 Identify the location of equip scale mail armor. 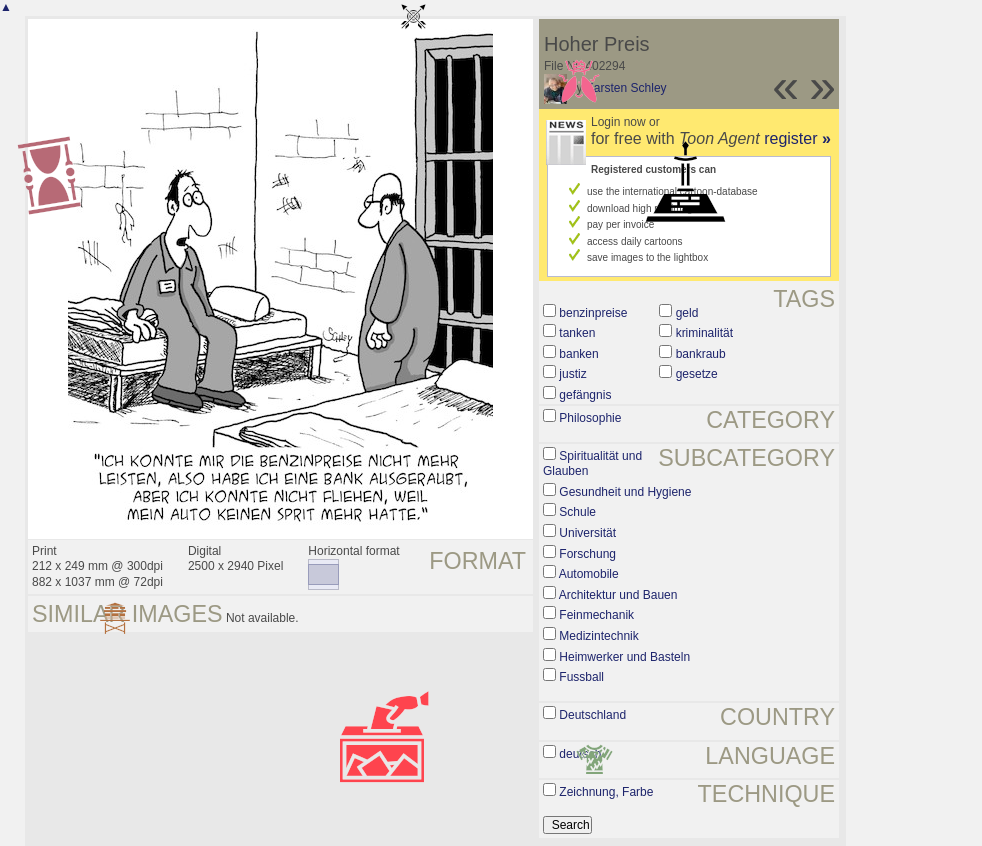
(594, 759).